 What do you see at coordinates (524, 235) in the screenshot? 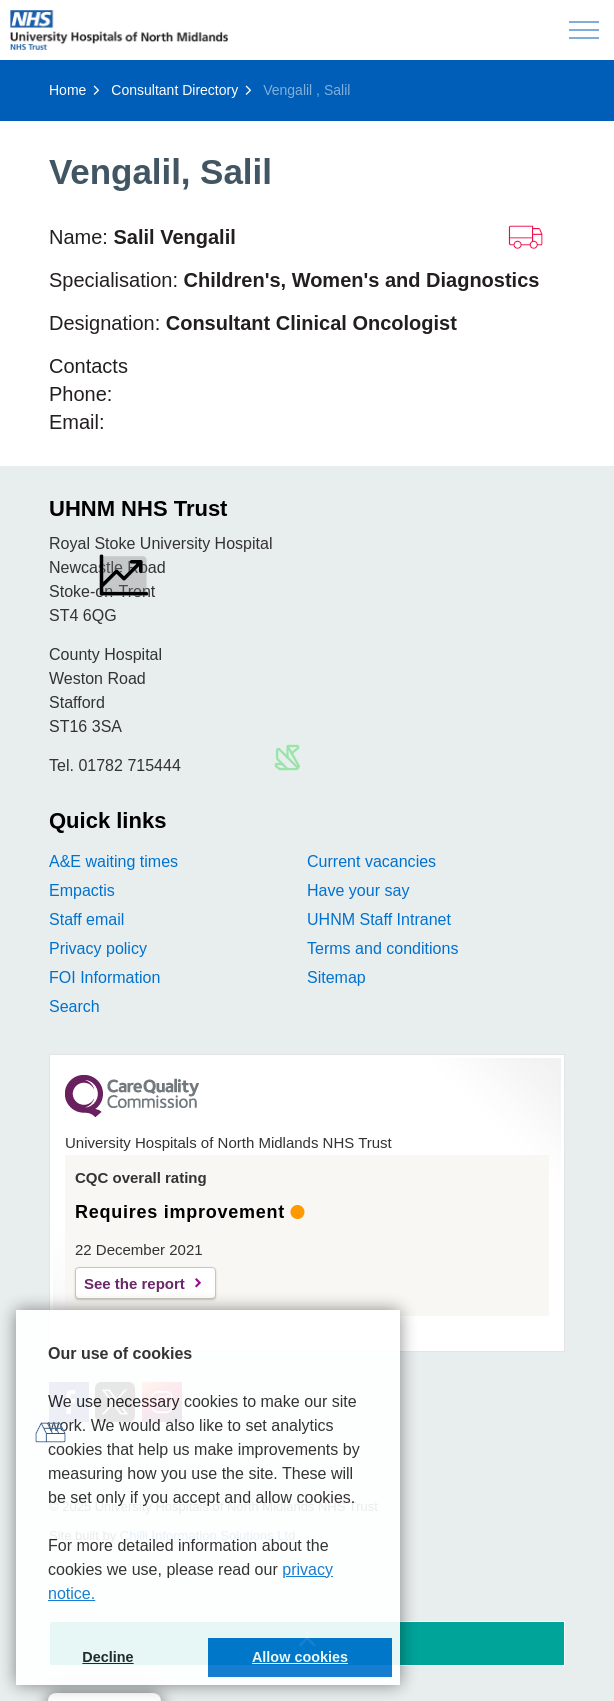
I see `track your delivery or shipment` at bounding box center [524, 235].